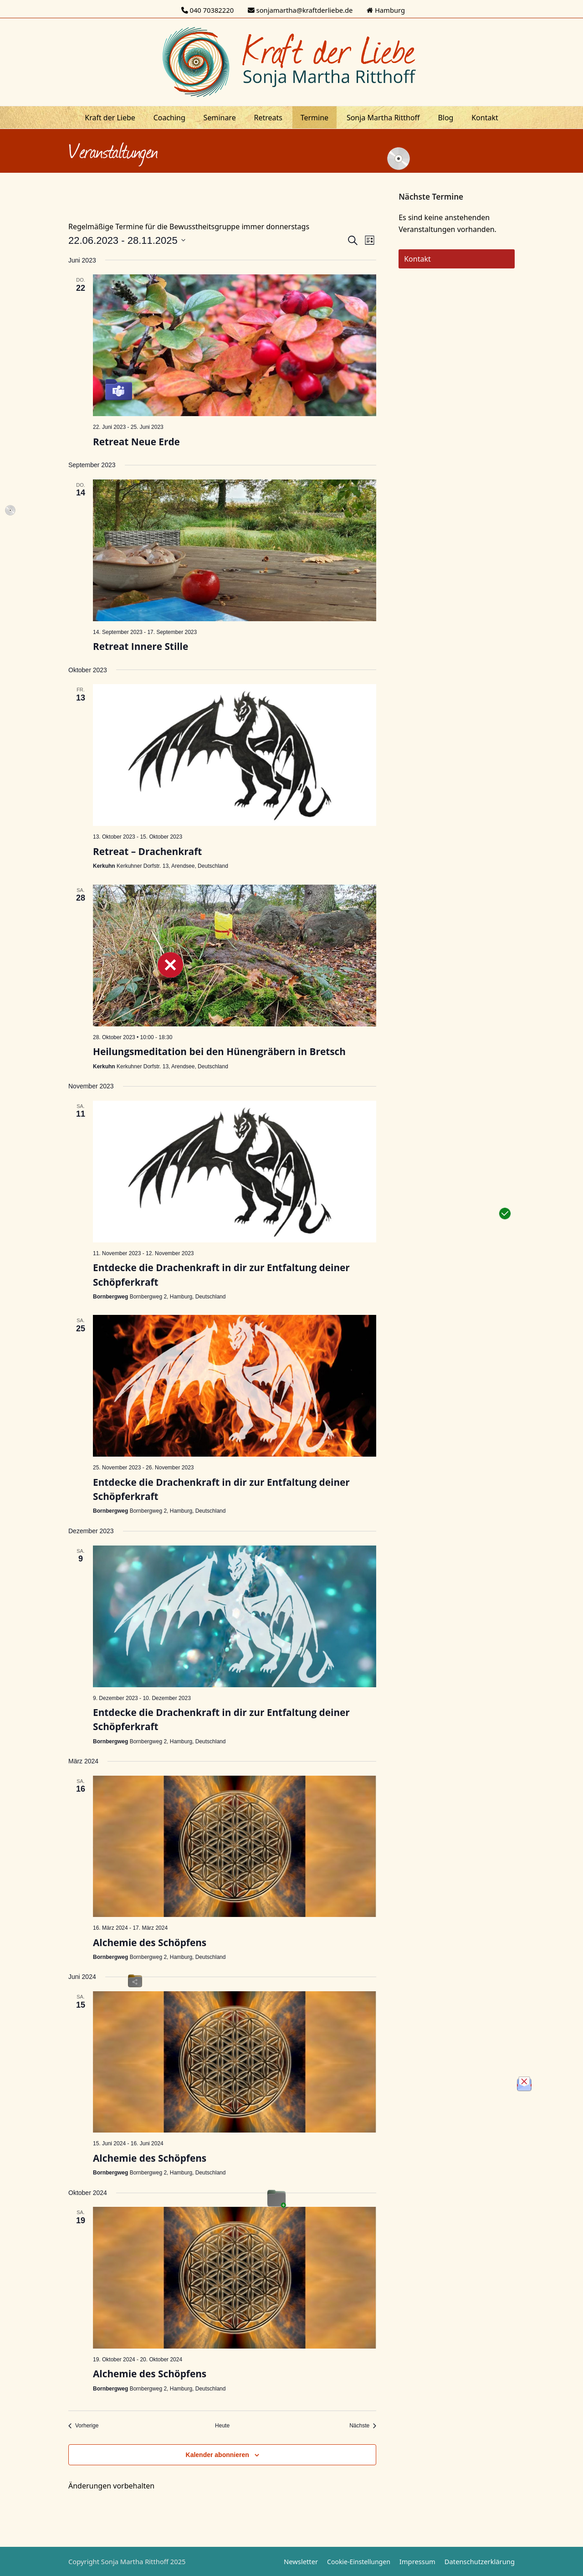  I want to click on stop or cancel the current action, so click(170, 965).